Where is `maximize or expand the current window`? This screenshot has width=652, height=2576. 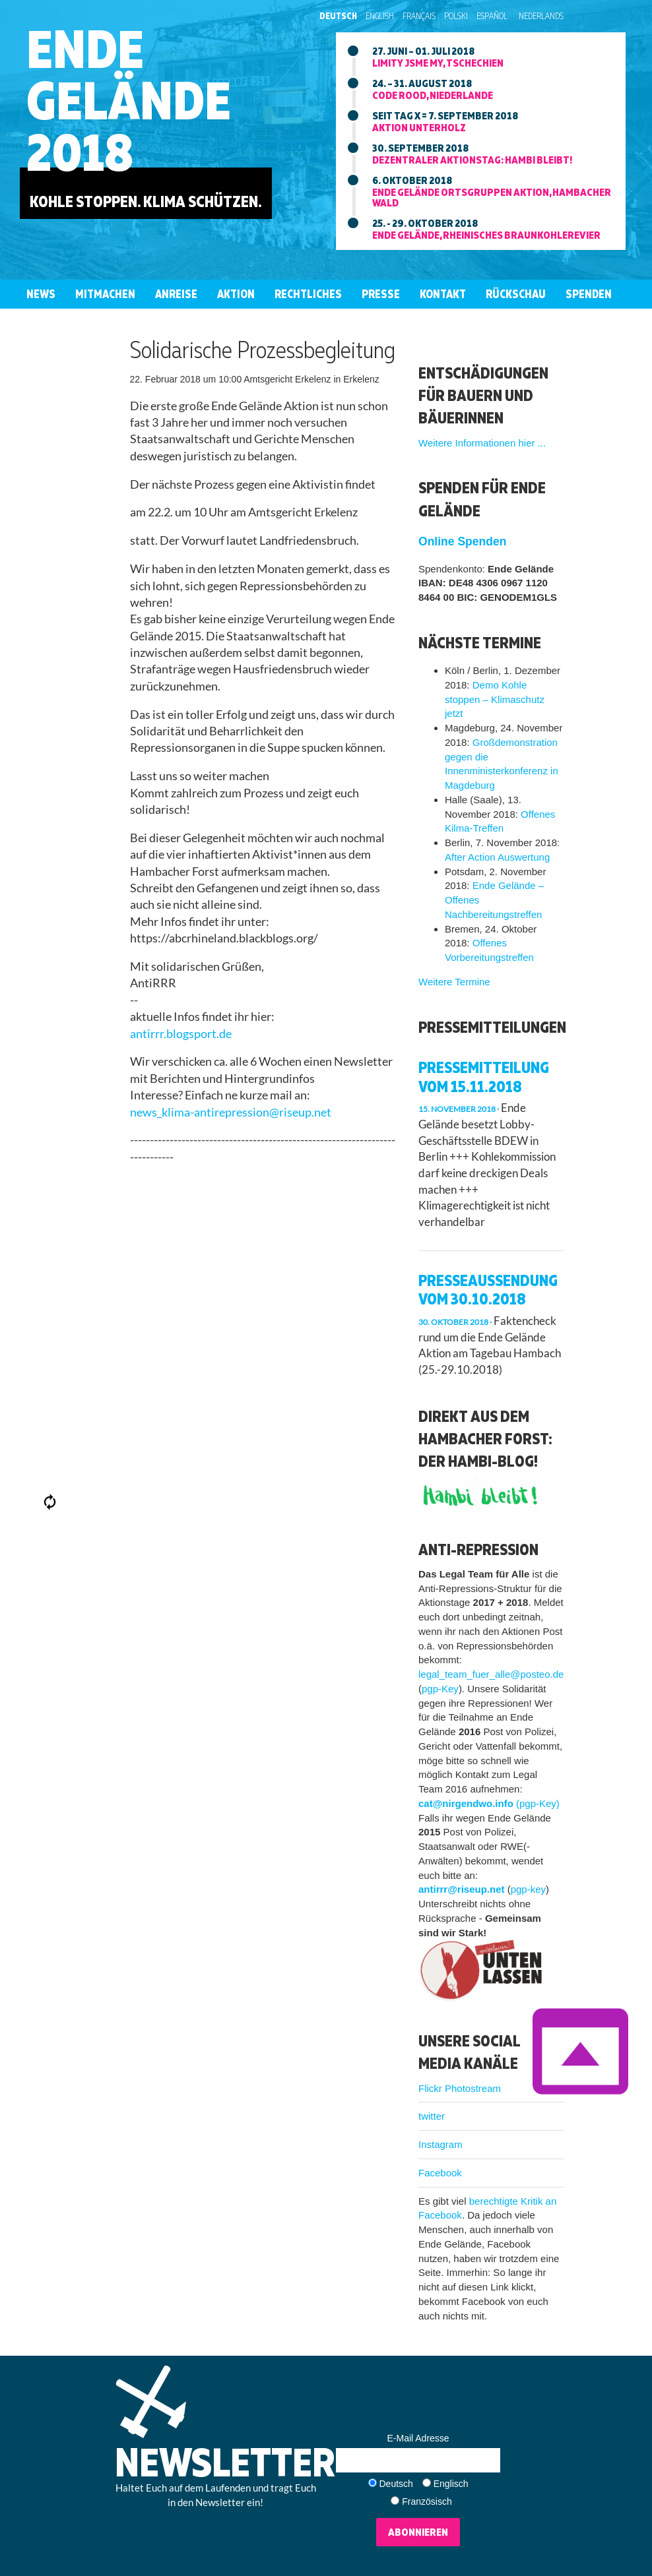
maximize or expand the current window is located at coordinates (580, 2051).